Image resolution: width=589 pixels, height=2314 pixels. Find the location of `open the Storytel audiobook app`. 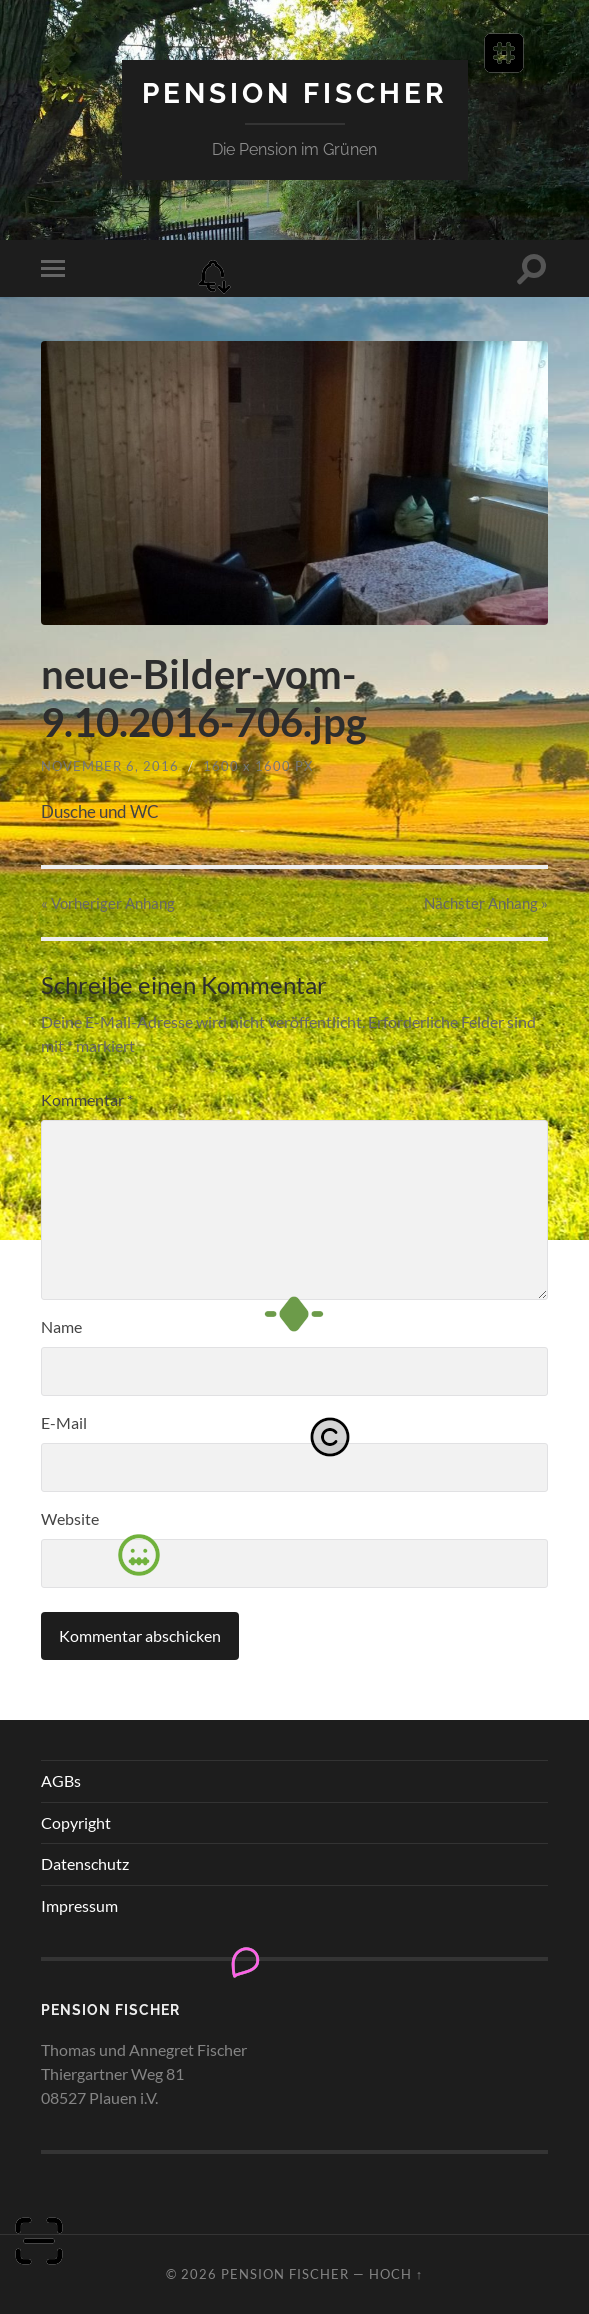

open the Storytel audiobook app is located at coordinates (245, 1962).